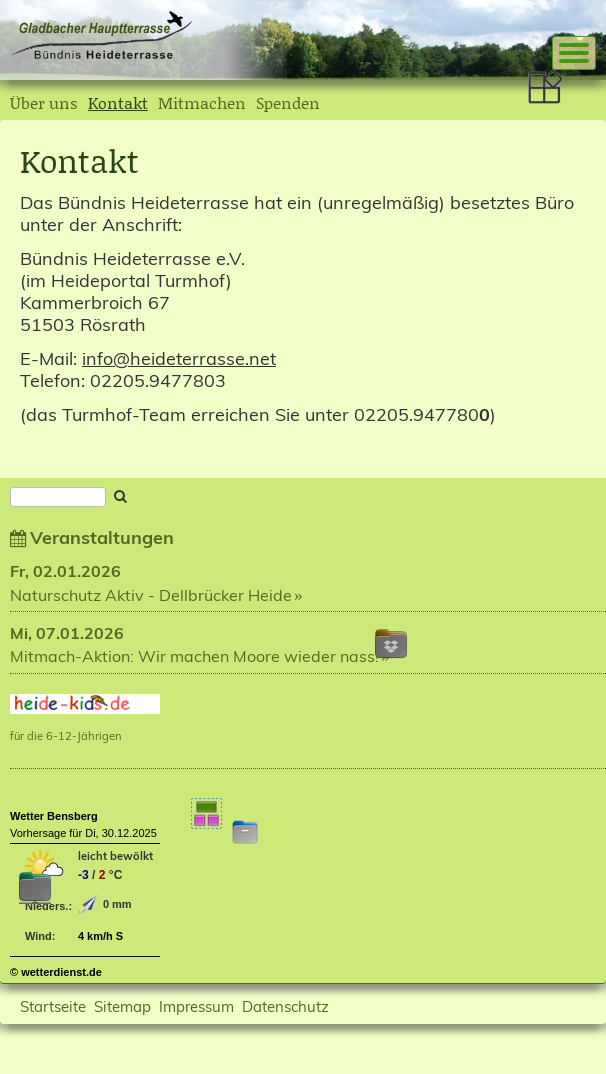 The width and height of the screenshot is (606, 1074). I want to click on install new software or application, so click(545, 86).